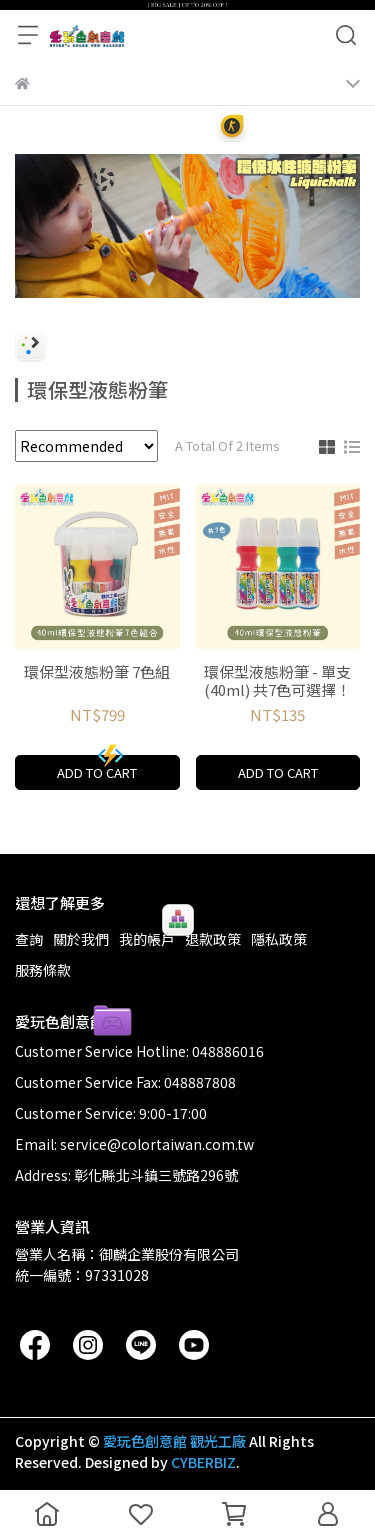  I want to click on open device hierarchy settings, so click(178, 920).